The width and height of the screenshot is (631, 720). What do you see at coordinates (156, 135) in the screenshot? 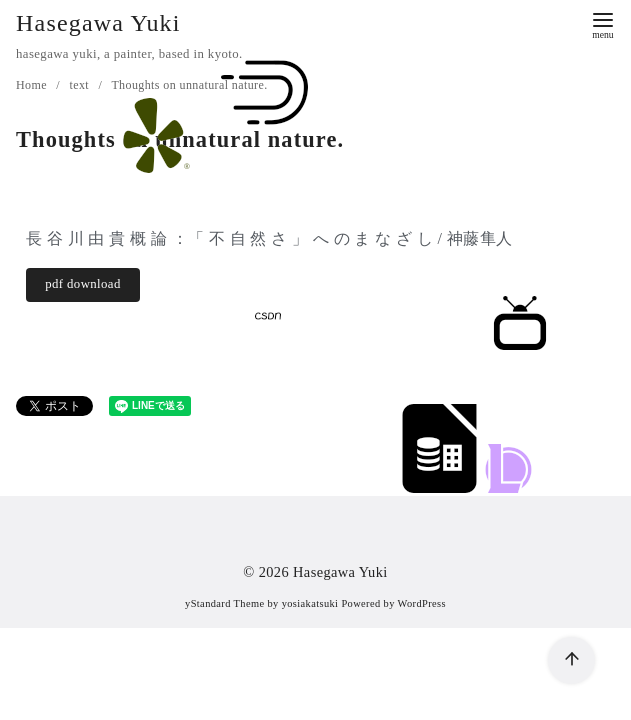
I see `open the Yelp app` at bounding box center [156, 135].